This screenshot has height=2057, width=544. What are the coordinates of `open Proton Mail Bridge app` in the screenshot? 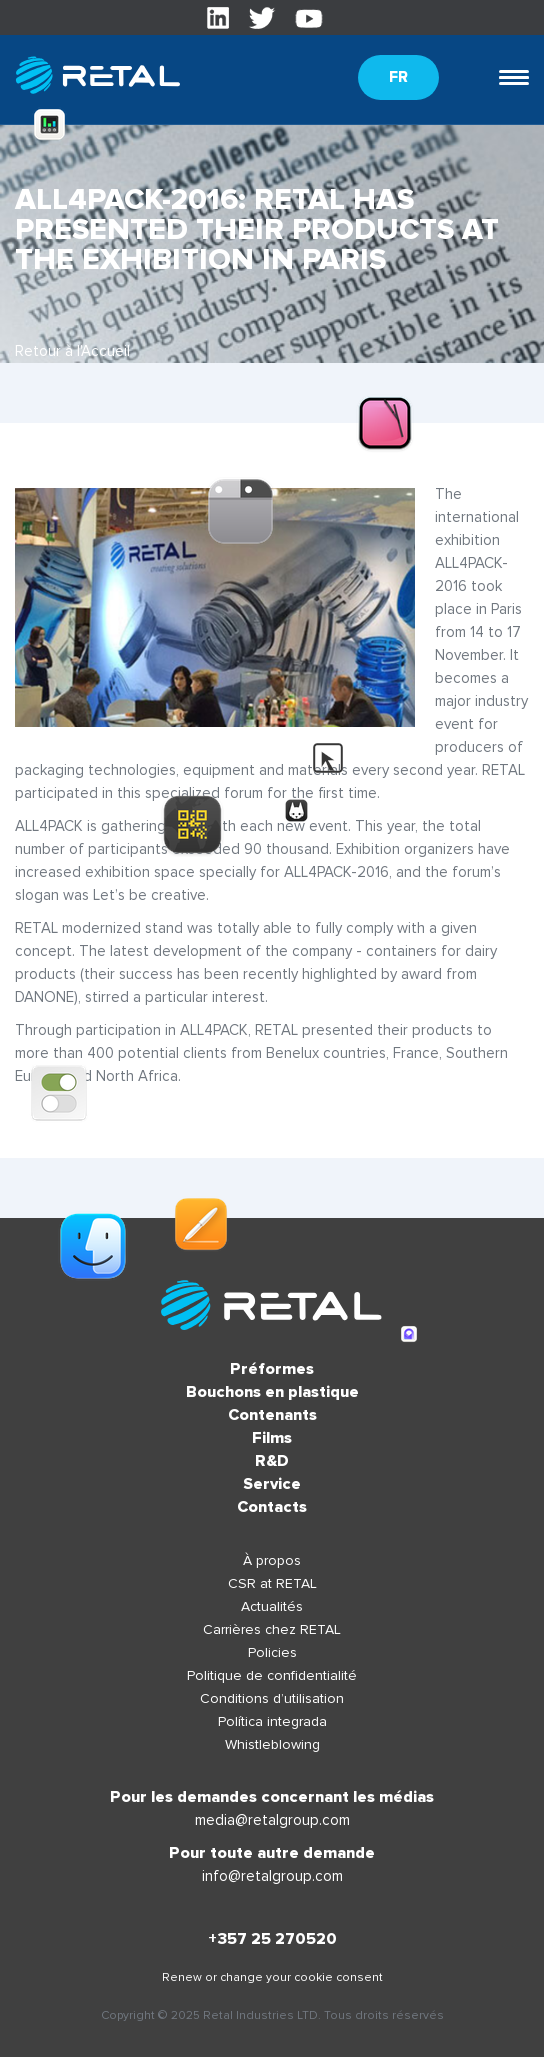 It's located at (409, 1334).